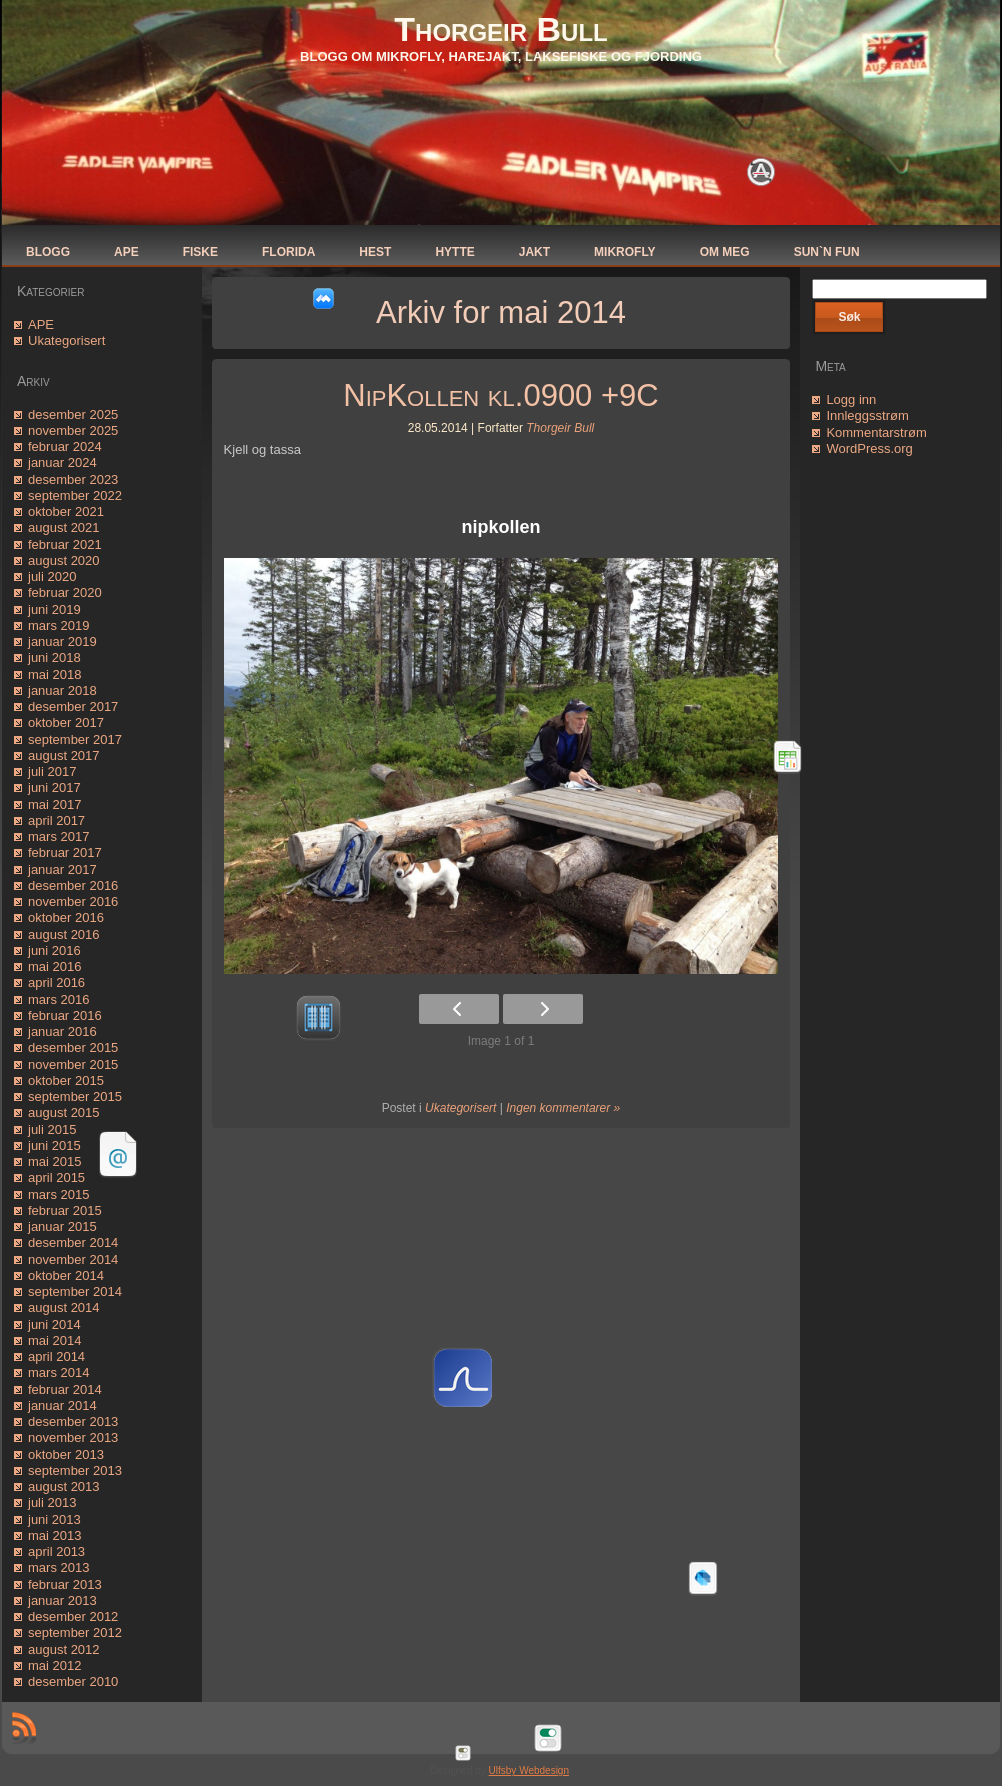 Image resolution: width=1002 pixels, height=1786 pixels. Describe the element at coordinates (118, 1154) in the screenshot. I see `an email message file or attachment` at that location.